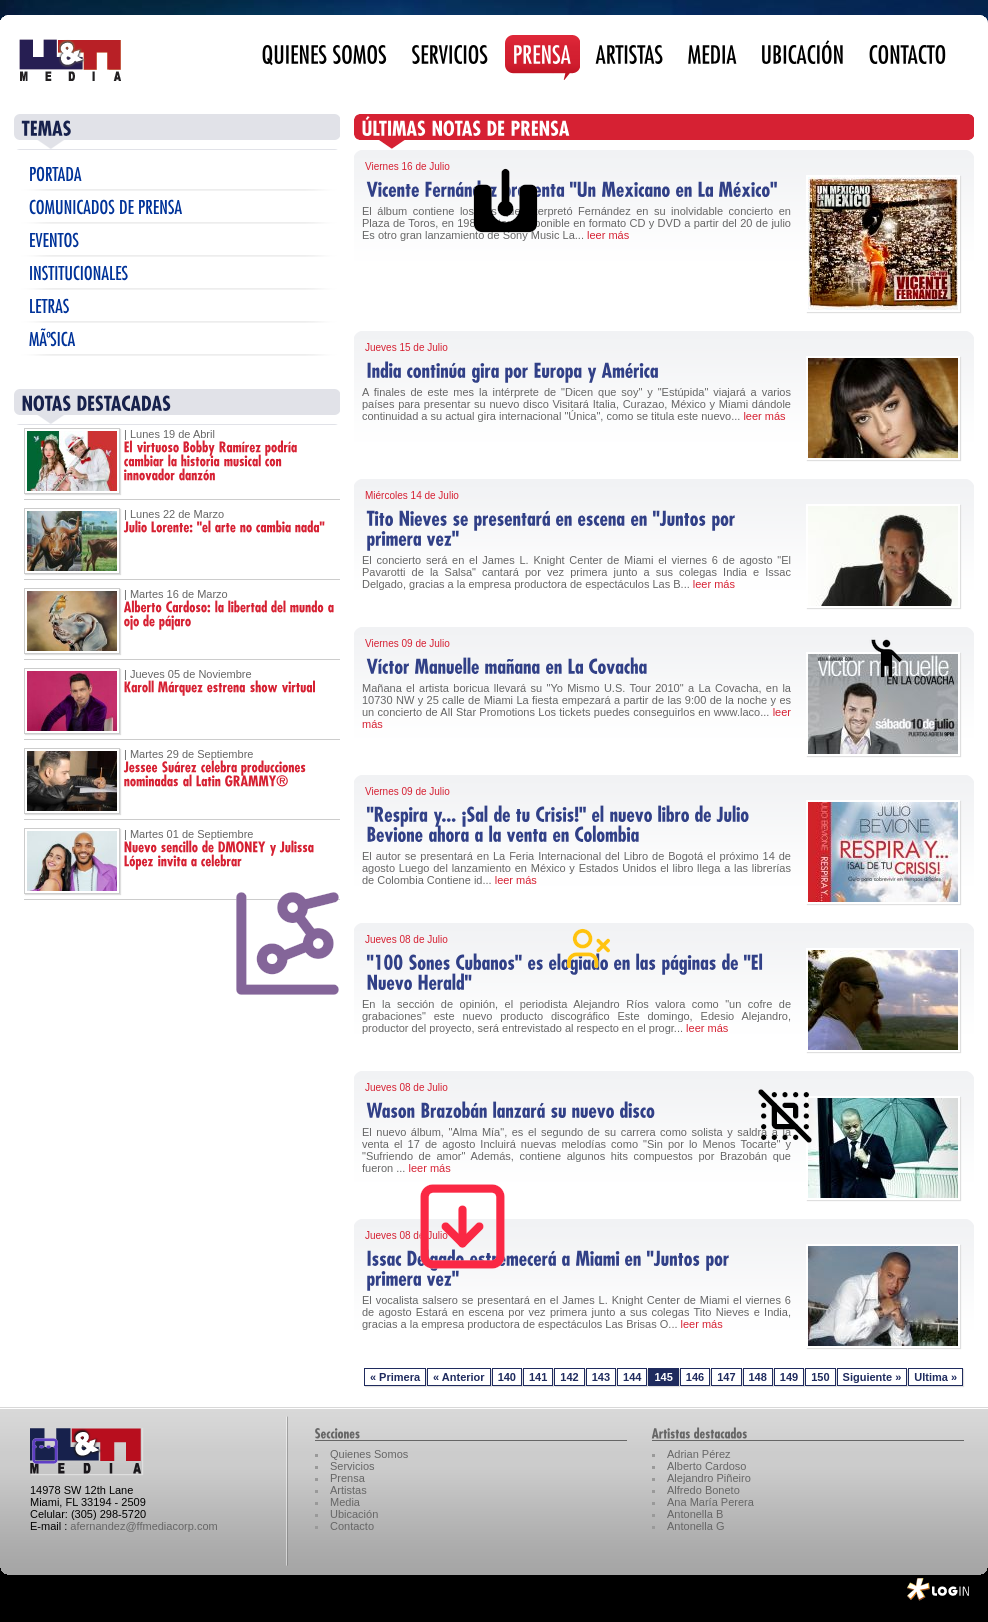 Image resolution: width=988 pixels, height=1622 pixels. Describe the element at coordinates (785, 1116) in the screenshot. I see `deselect all items` at that location.